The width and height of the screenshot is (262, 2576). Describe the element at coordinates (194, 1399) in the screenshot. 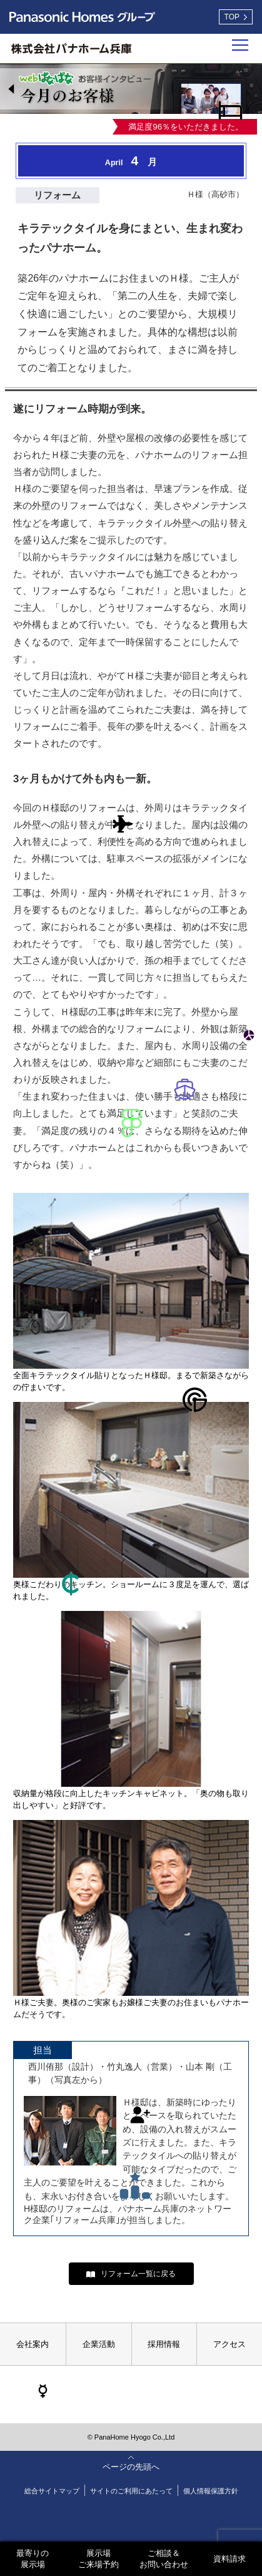

I see `scan nearby devices or networks` at that location.